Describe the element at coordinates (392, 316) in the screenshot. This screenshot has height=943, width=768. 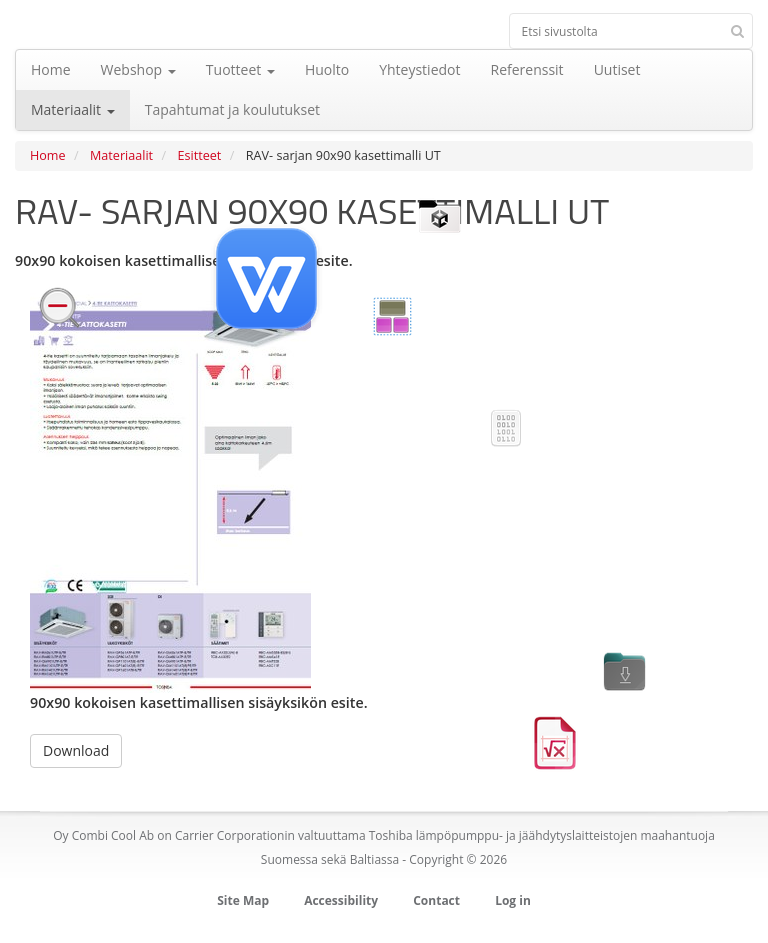
I see `select all items in the current view` at that location.